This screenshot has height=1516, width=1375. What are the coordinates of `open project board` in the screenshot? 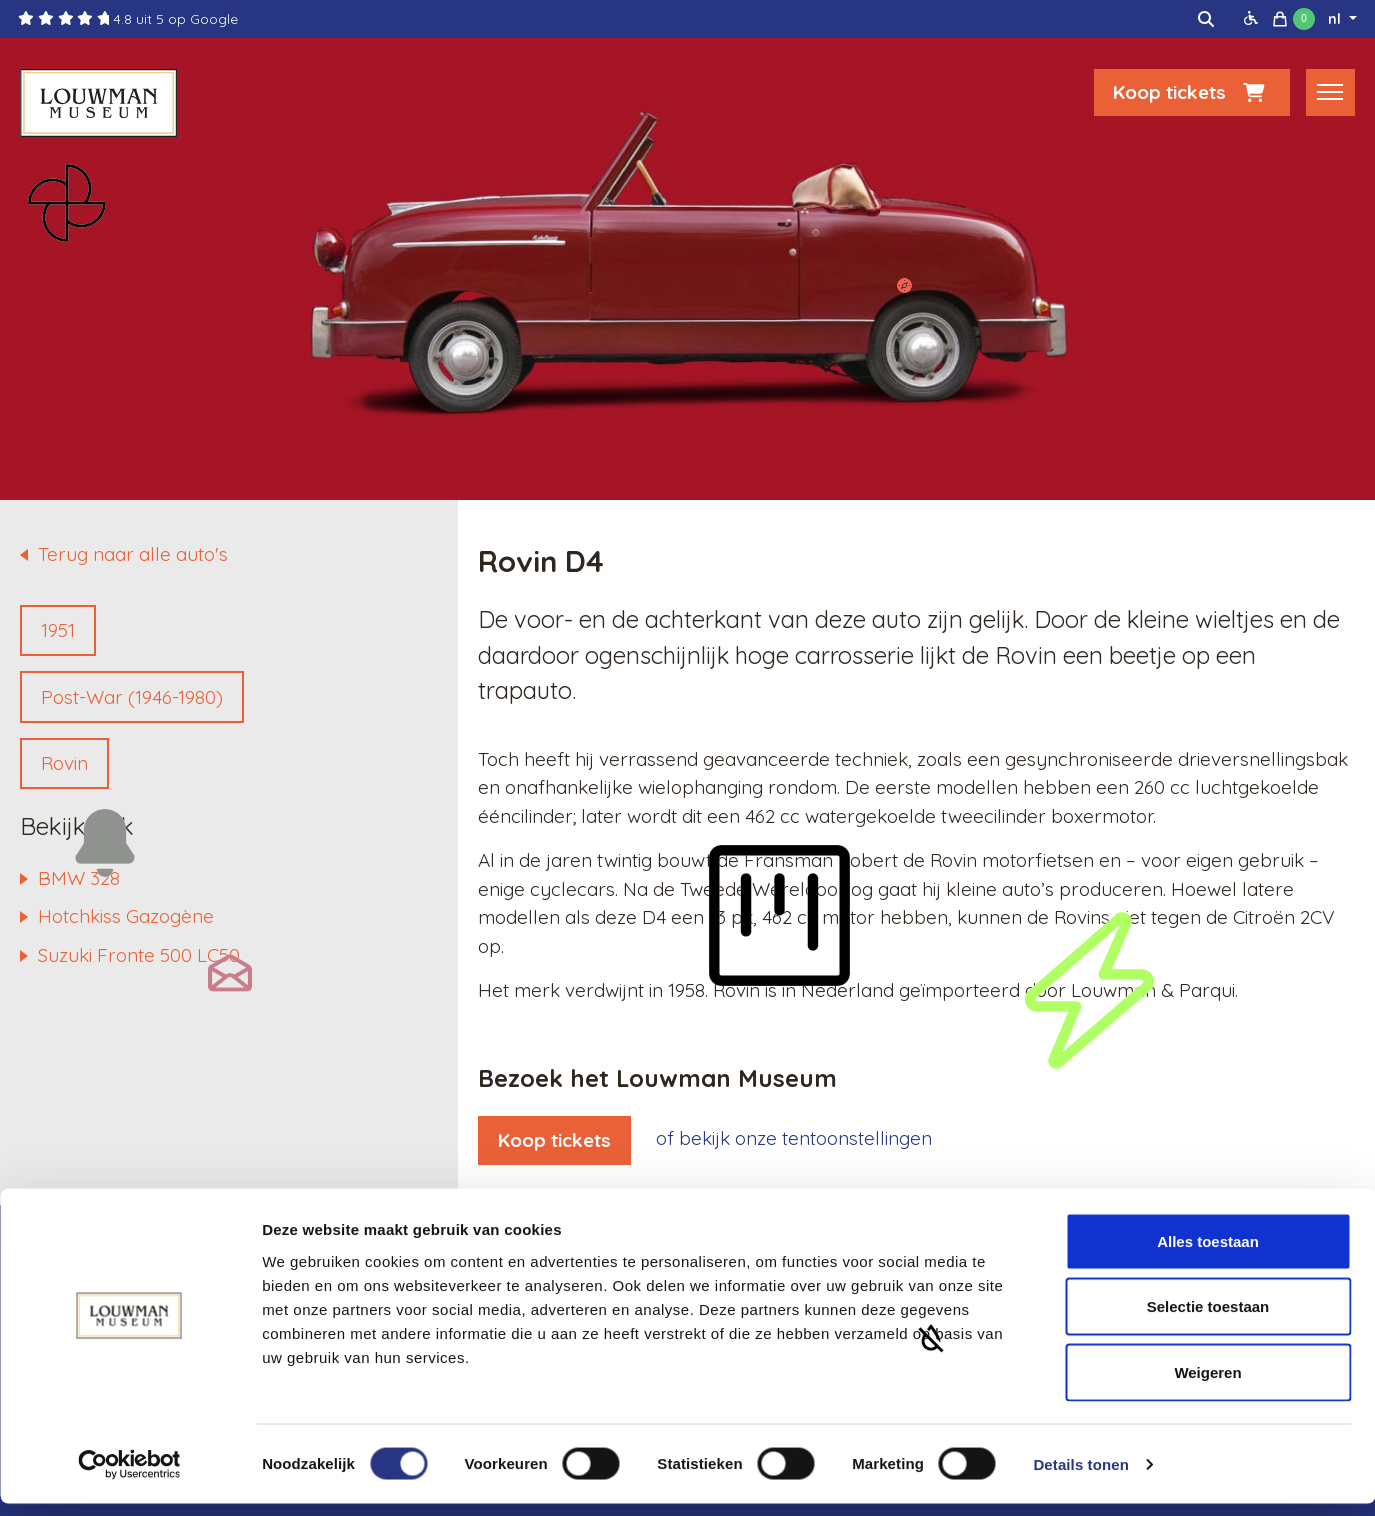 It's located at (779, 915).